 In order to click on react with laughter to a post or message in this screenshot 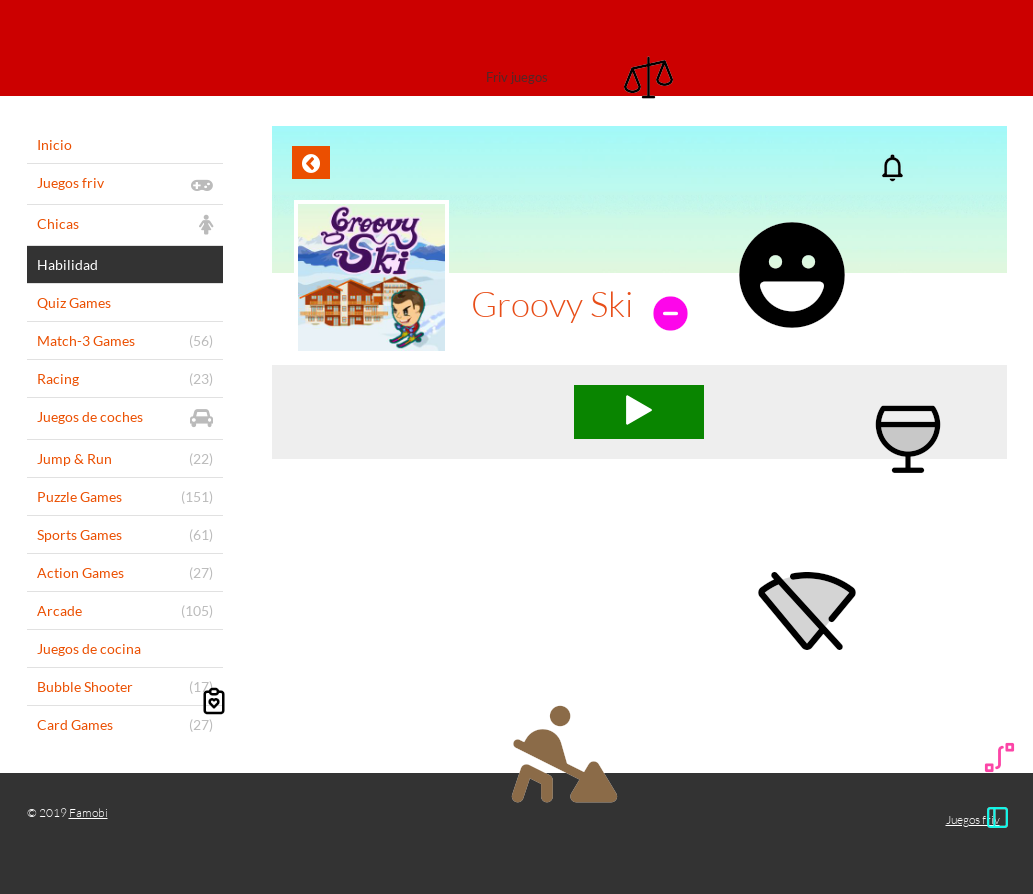, I will do `click(792, 275)`.